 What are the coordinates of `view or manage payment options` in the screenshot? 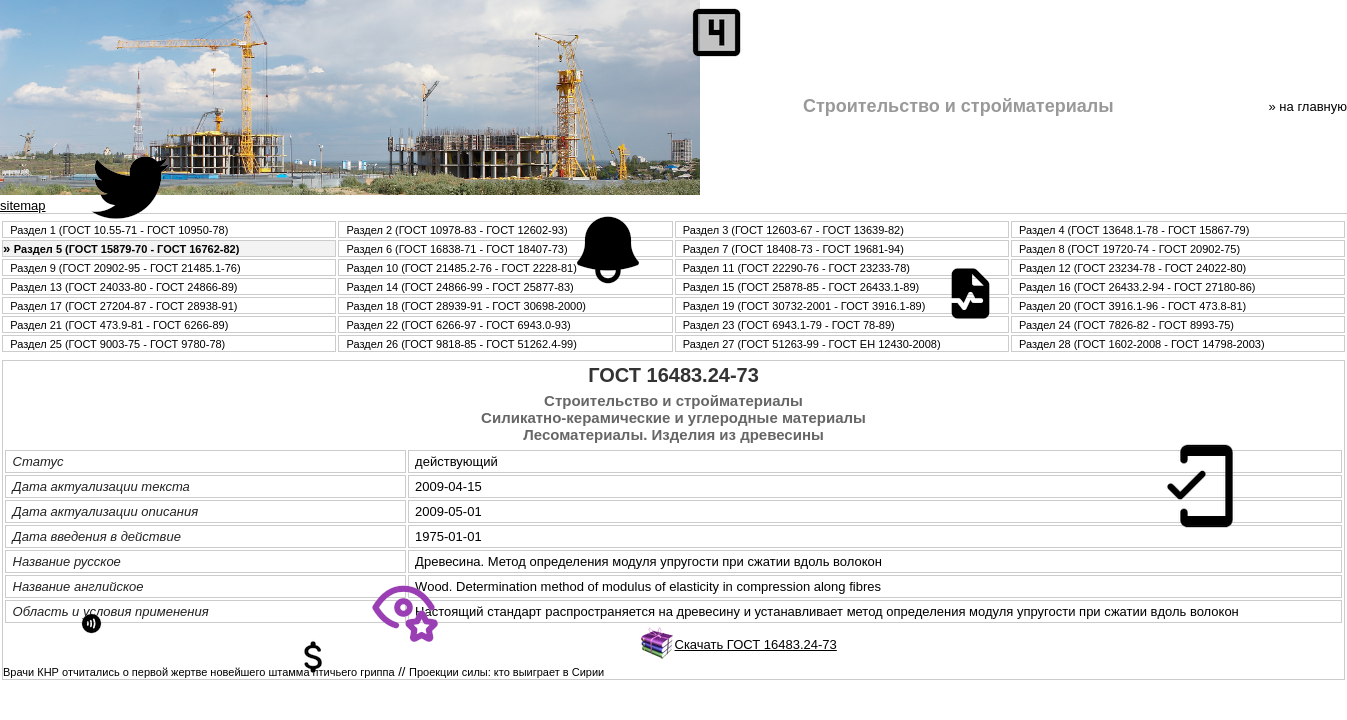 It's located at (314, 657).